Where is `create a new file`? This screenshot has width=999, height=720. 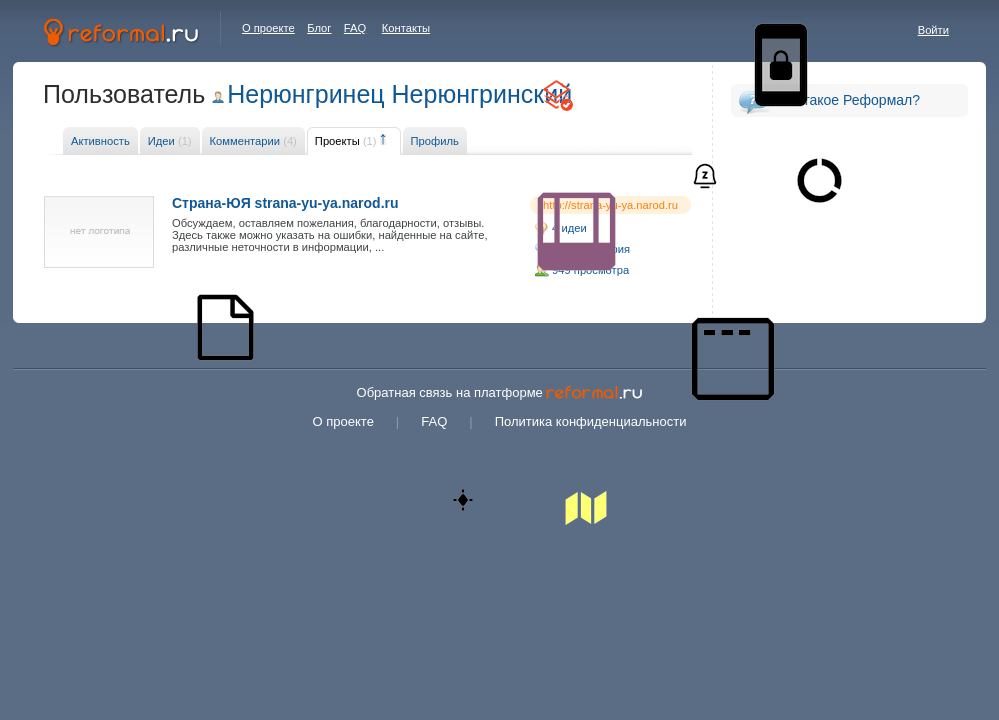 create a new file is located at coordinates (225, 327).